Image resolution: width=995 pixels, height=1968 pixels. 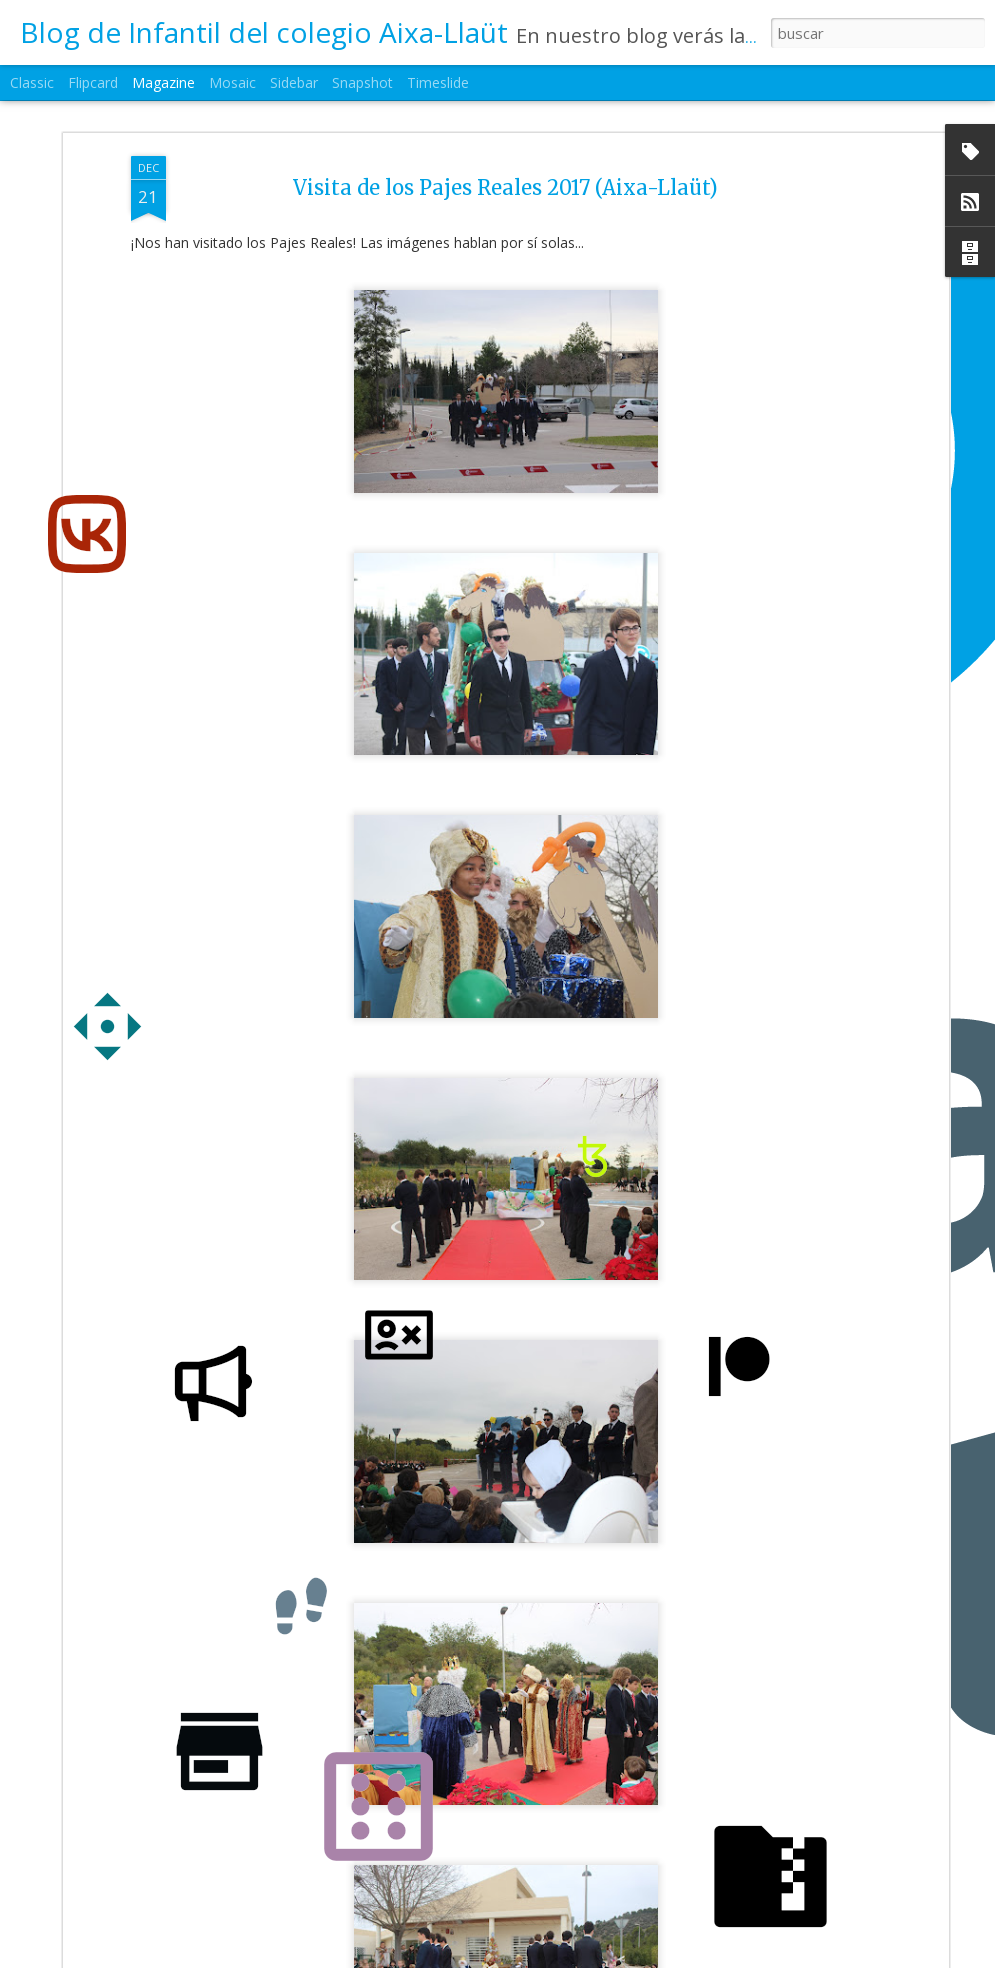 I want to click on link to patreon profile or page, so click(x=738, y=1366).